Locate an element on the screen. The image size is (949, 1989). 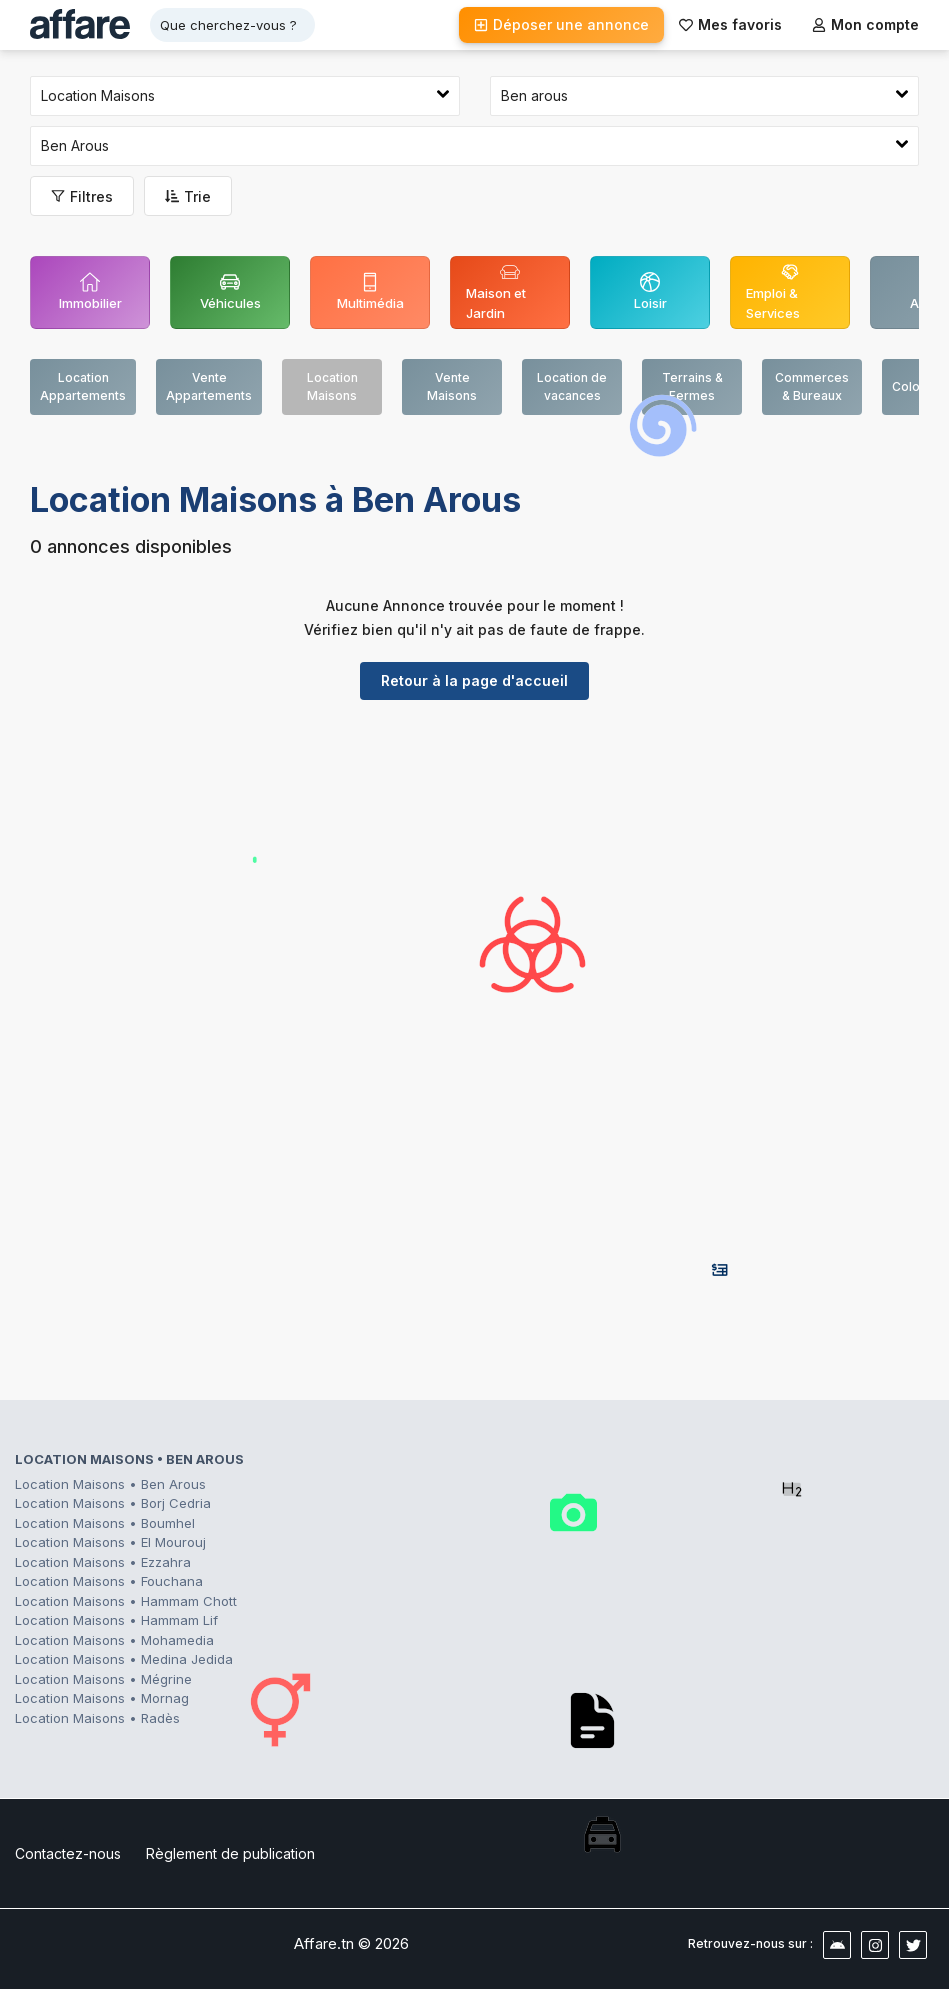
view document details is located at coordinates (592, 1720).